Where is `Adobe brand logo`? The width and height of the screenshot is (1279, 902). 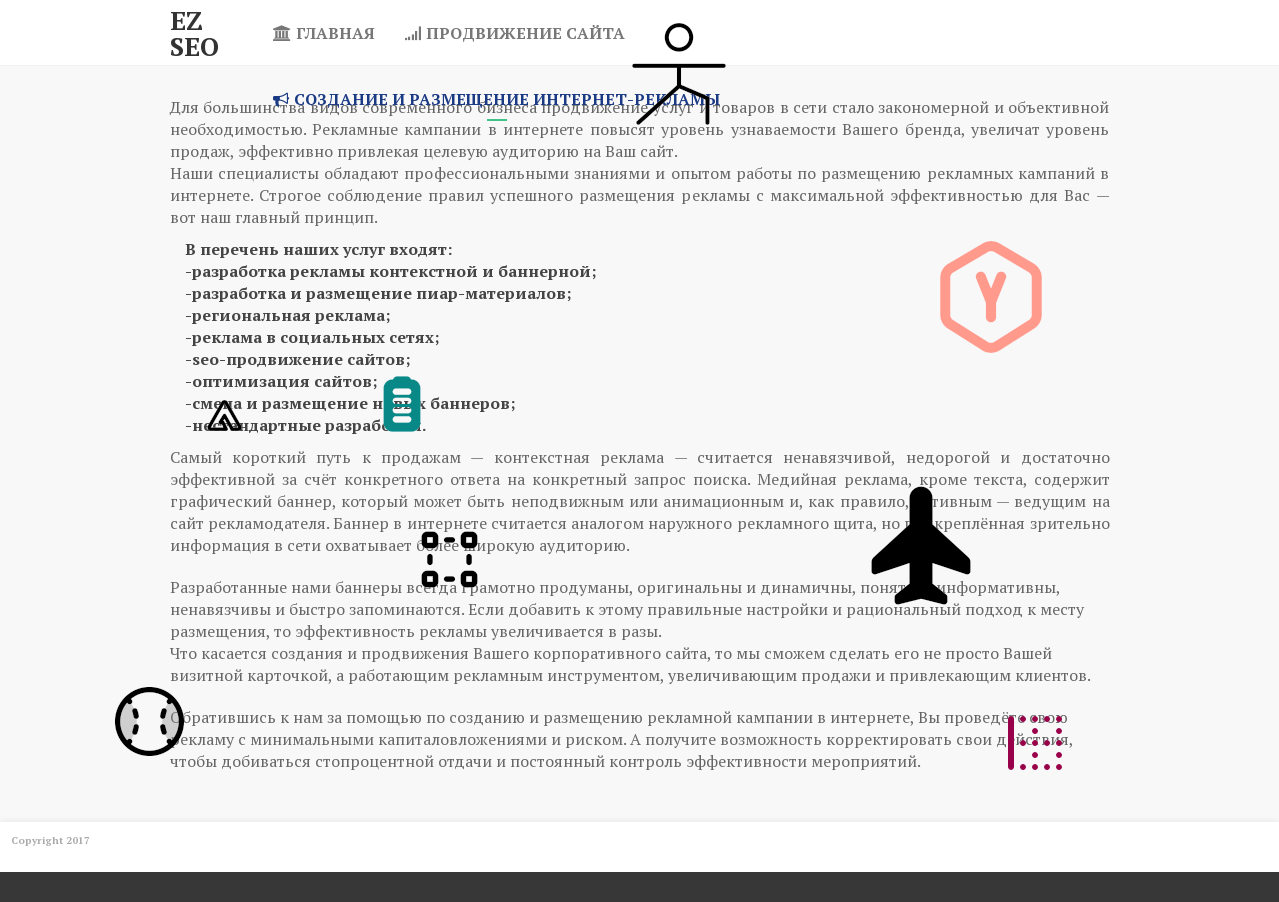
Adobe brand logo is located at coordinates (224, 415).